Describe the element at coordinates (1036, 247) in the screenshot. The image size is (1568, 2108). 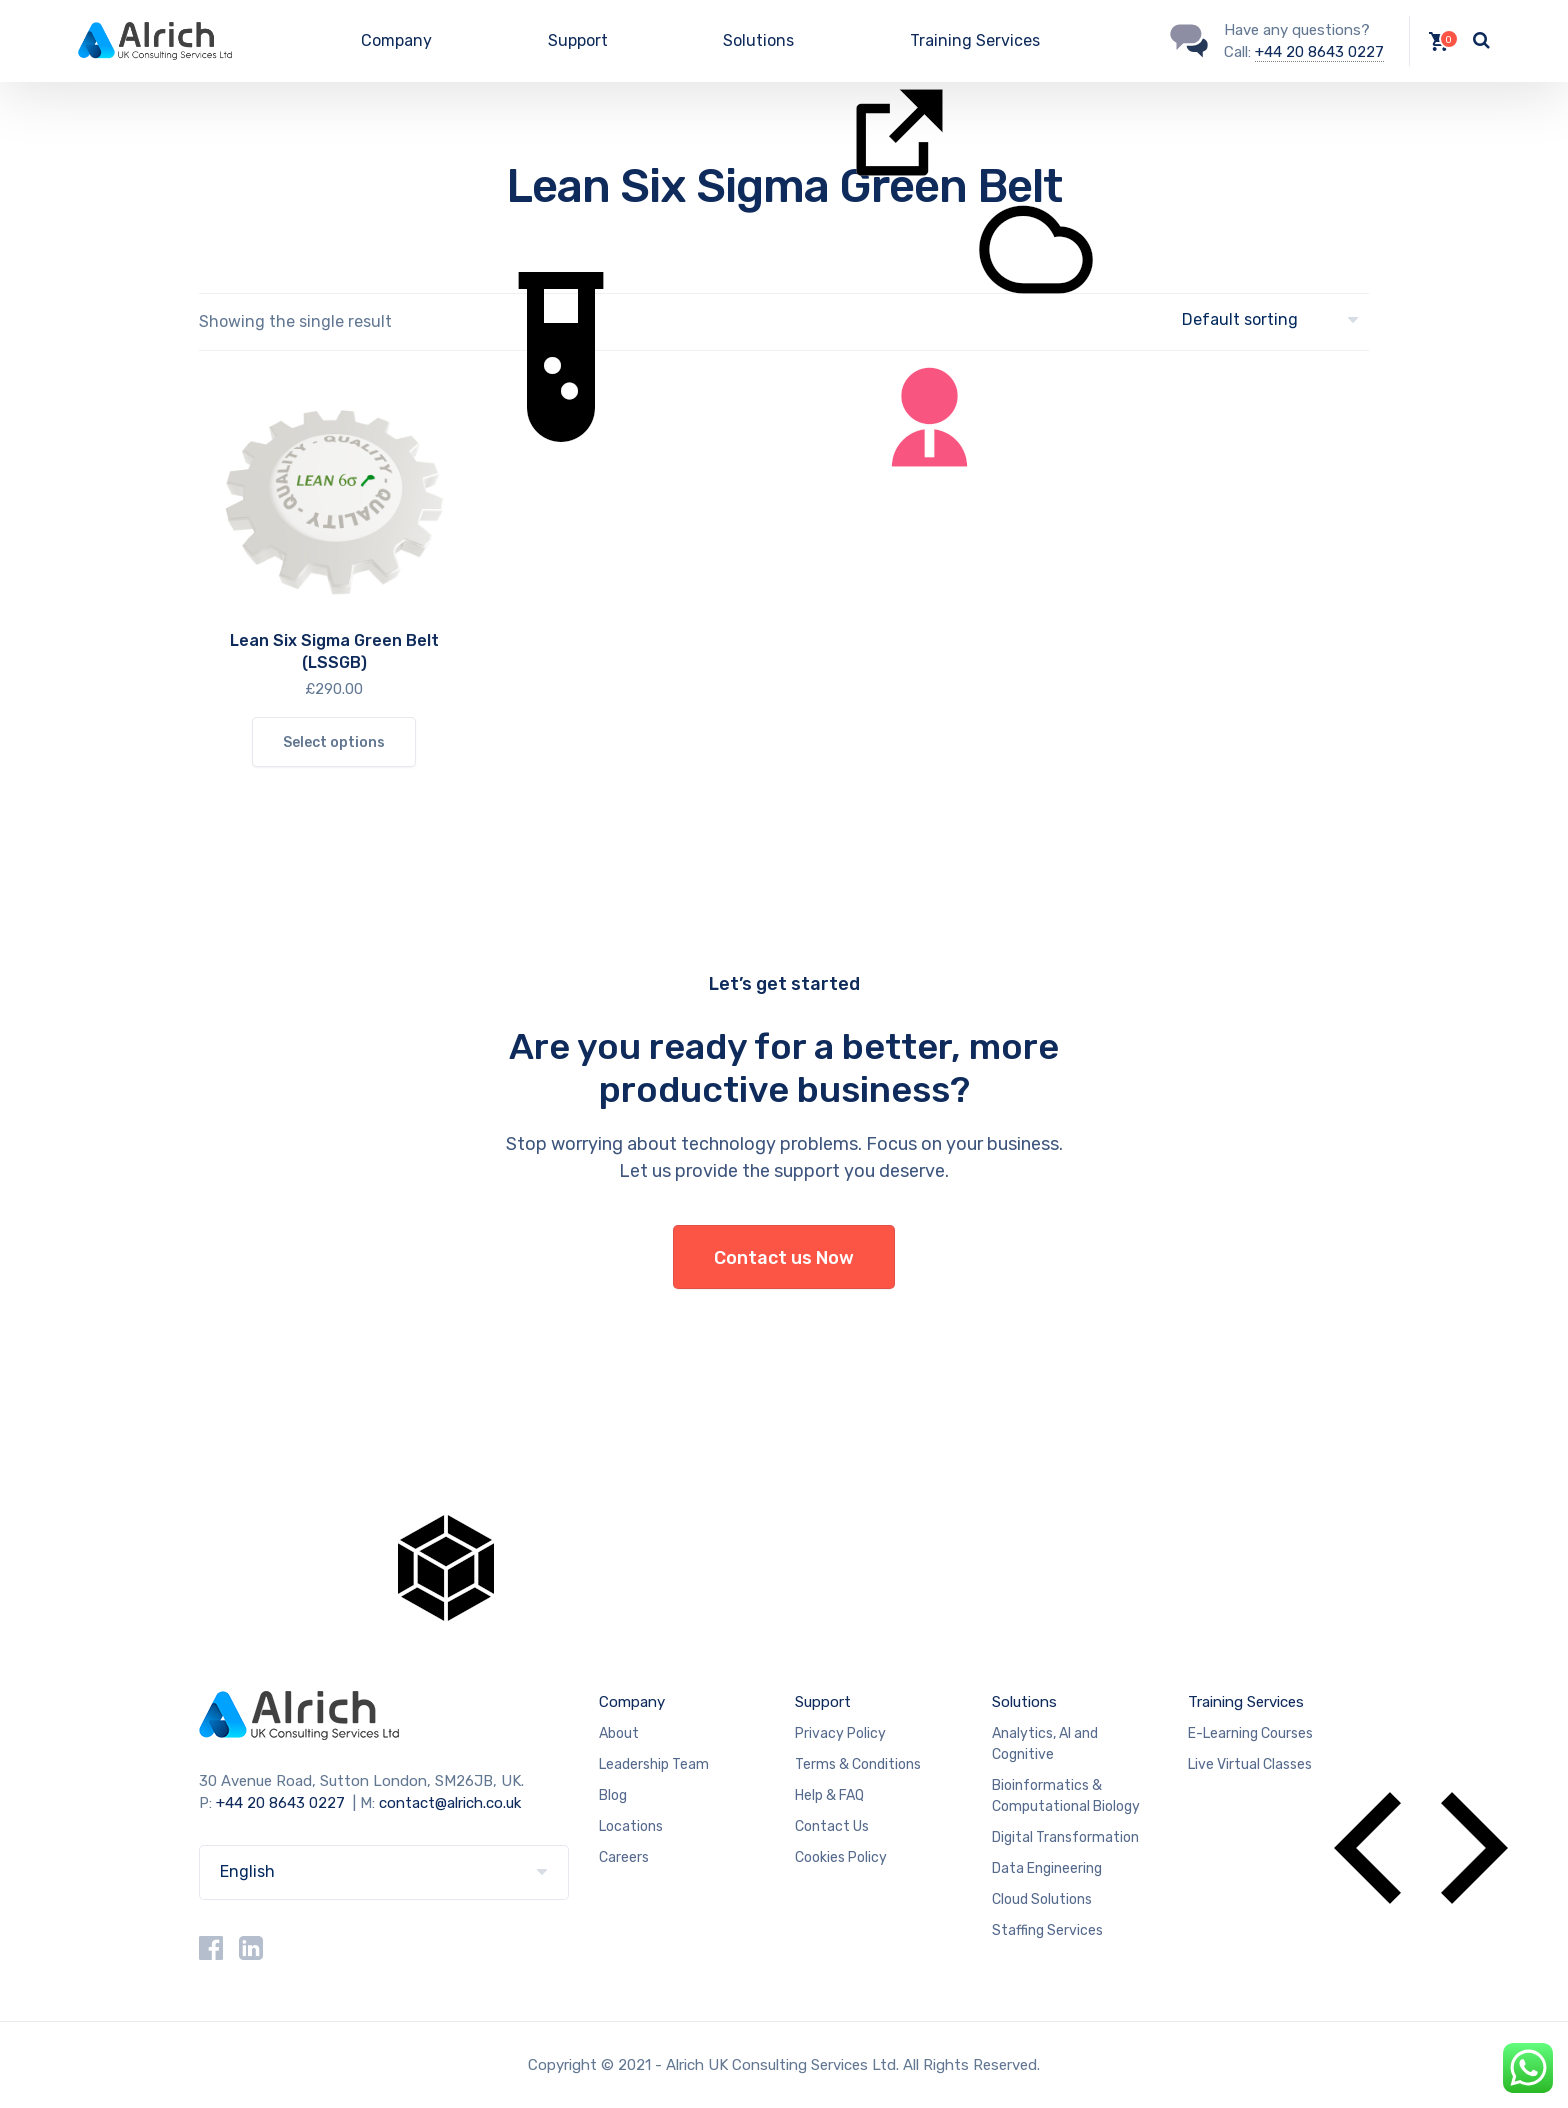
I see `indicates cloudy weather conditions` at that location.